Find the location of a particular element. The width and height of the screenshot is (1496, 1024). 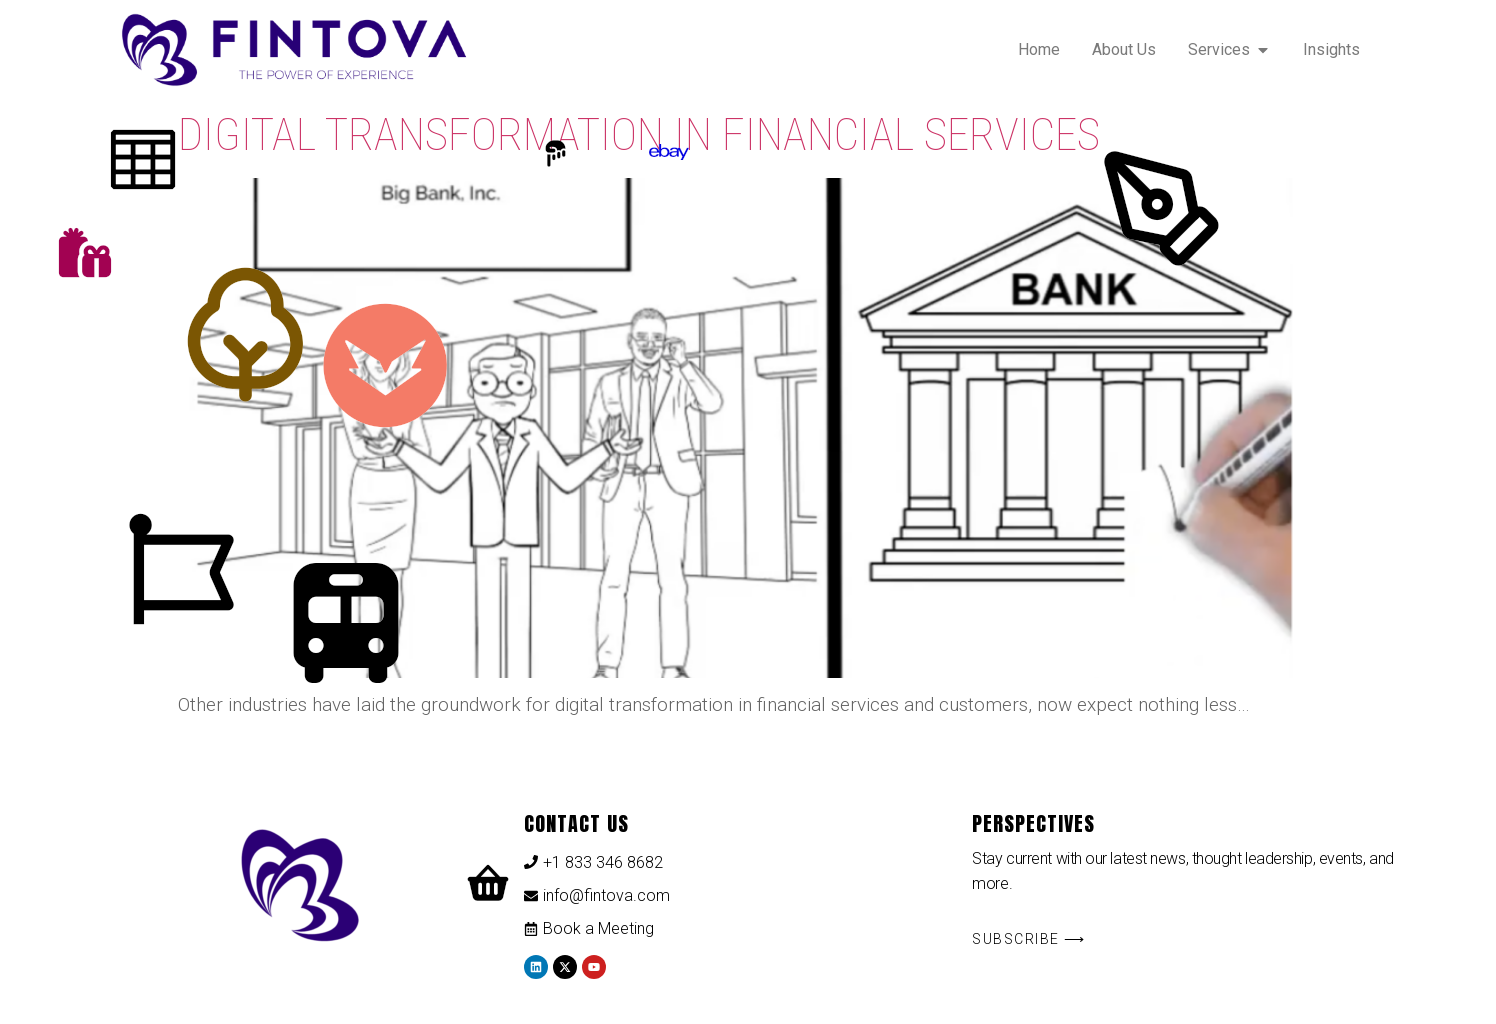

font awesome brand logo is located at coordinates (182, 569).